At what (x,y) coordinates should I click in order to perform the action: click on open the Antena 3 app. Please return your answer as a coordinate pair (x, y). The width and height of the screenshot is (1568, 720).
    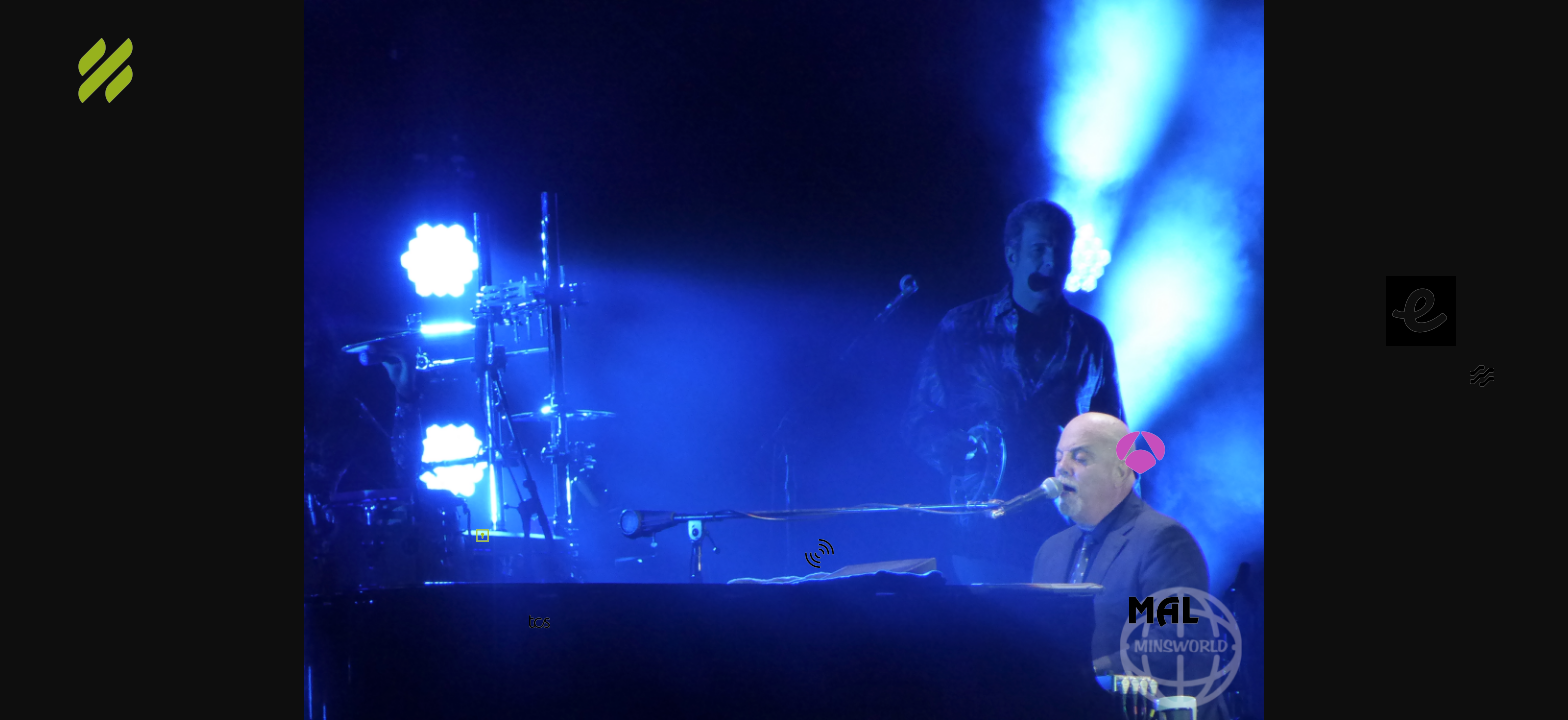
    Looking at the image, I should click on (1140, 452).